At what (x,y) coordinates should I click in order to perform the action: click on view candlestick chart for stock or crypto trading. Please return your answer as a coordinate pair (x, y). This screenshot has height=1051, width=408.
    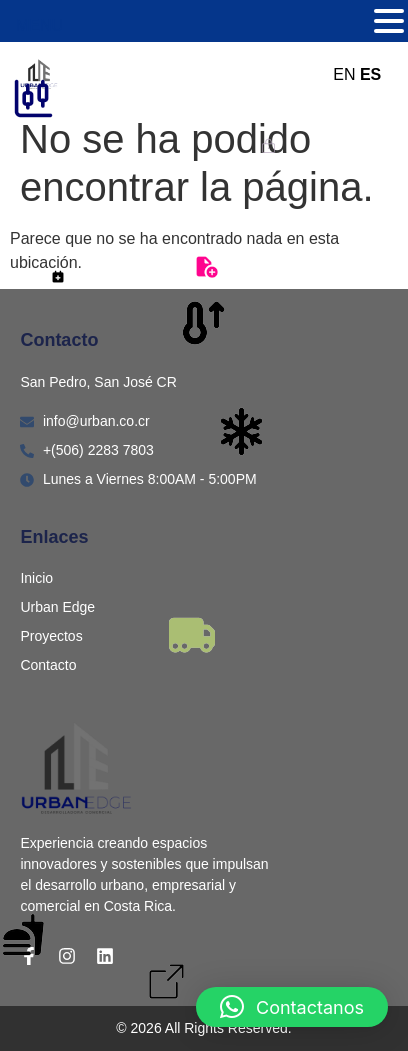
    Looking at the image, I should click on (33, 98).